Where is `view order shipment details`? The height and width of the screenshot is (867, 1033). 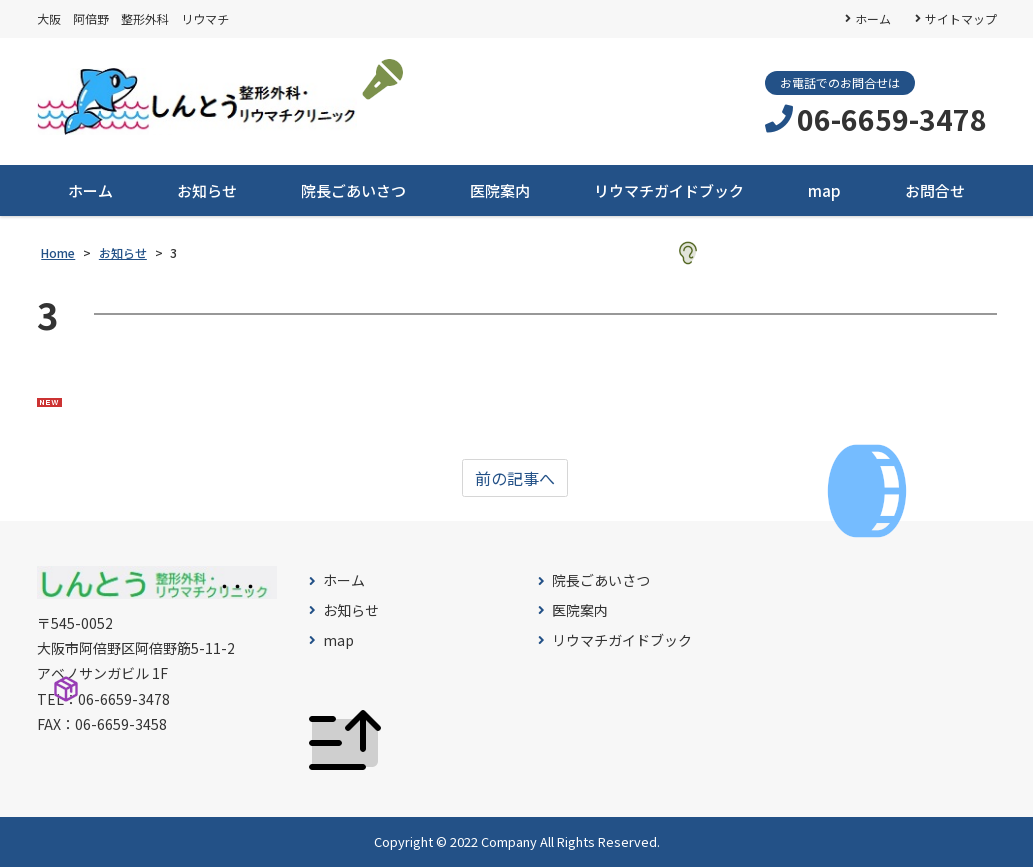 view order shipment details is located at coordinates (66, 689).